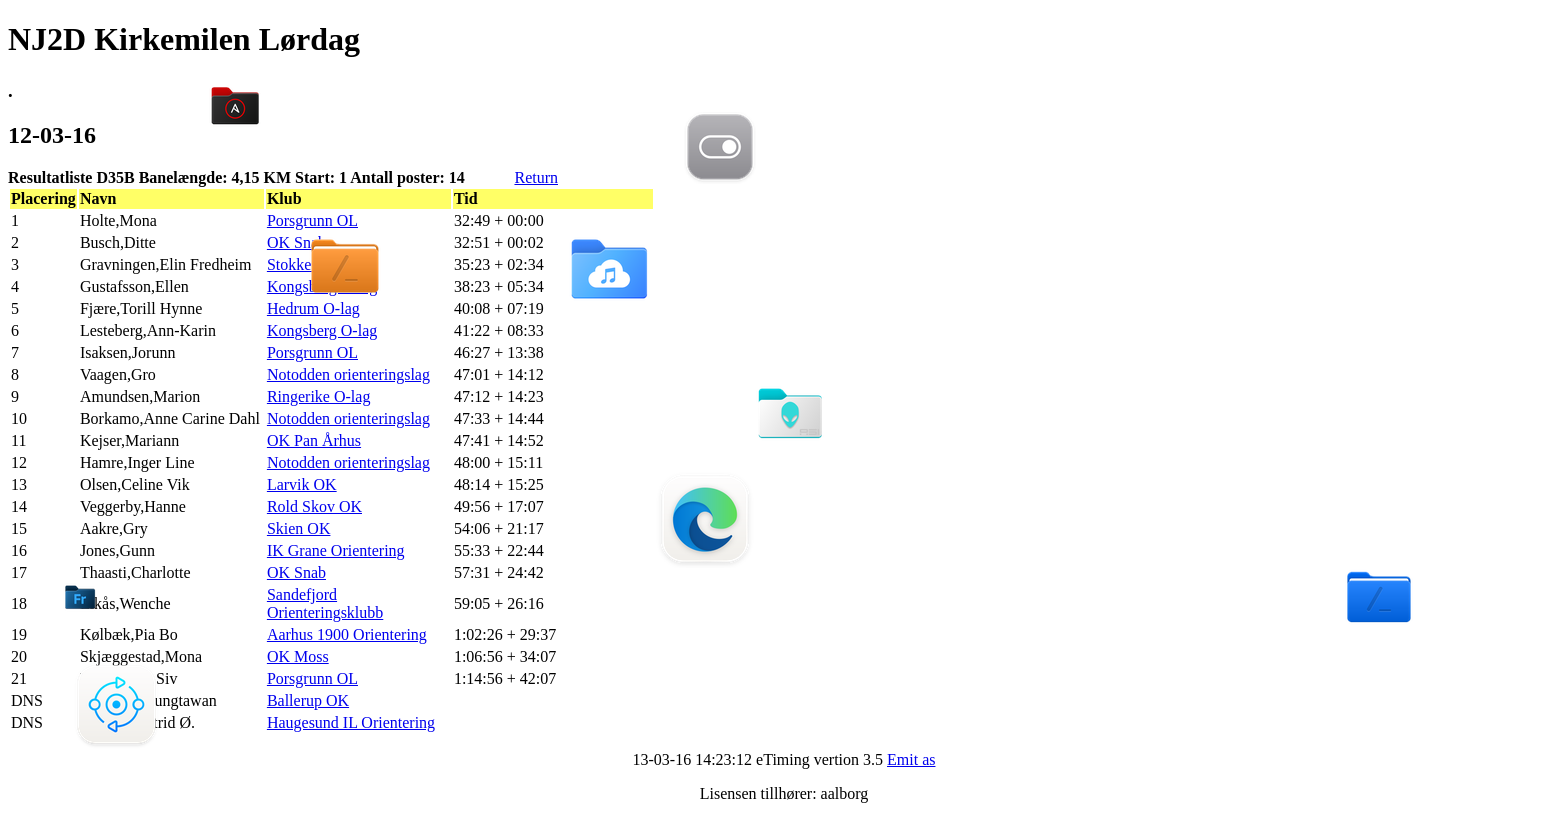 The image size is (1568, 819). Describe the element at coordinates (609, 271) in the screenshot. I see `open folder containing downloaded youtube audio files` at that location.